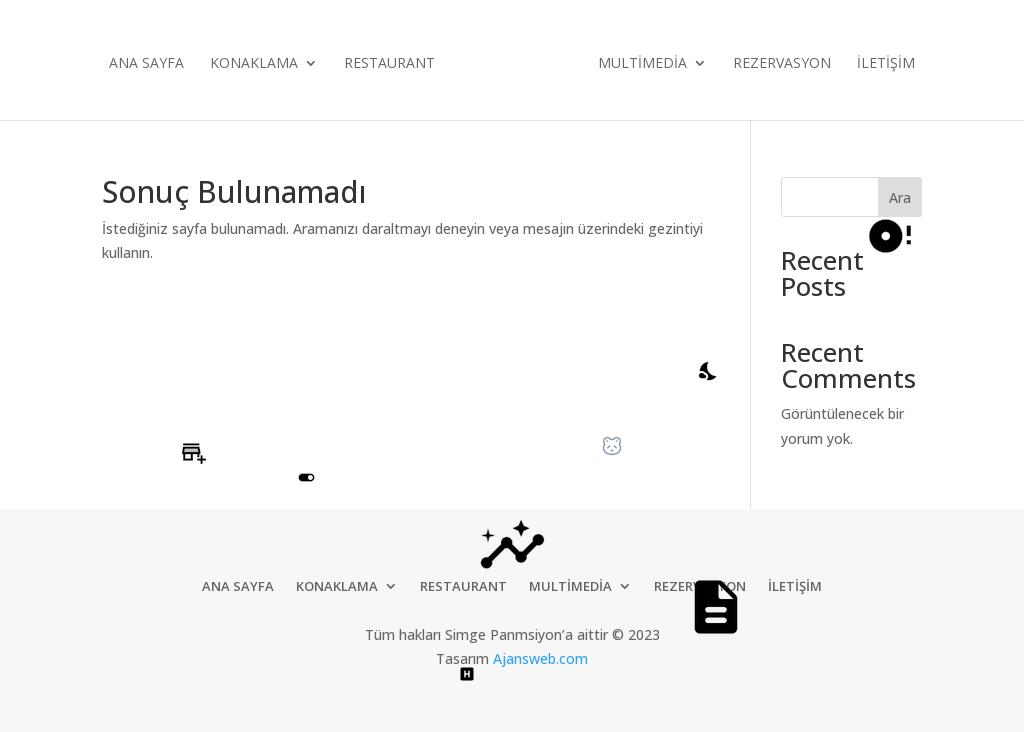 This screenshot has height=732, width=1024. What do you see at coordinates (512, 545) in the screenshot?
I see `view analytics and performance insights` at bounding box center [512, 545].